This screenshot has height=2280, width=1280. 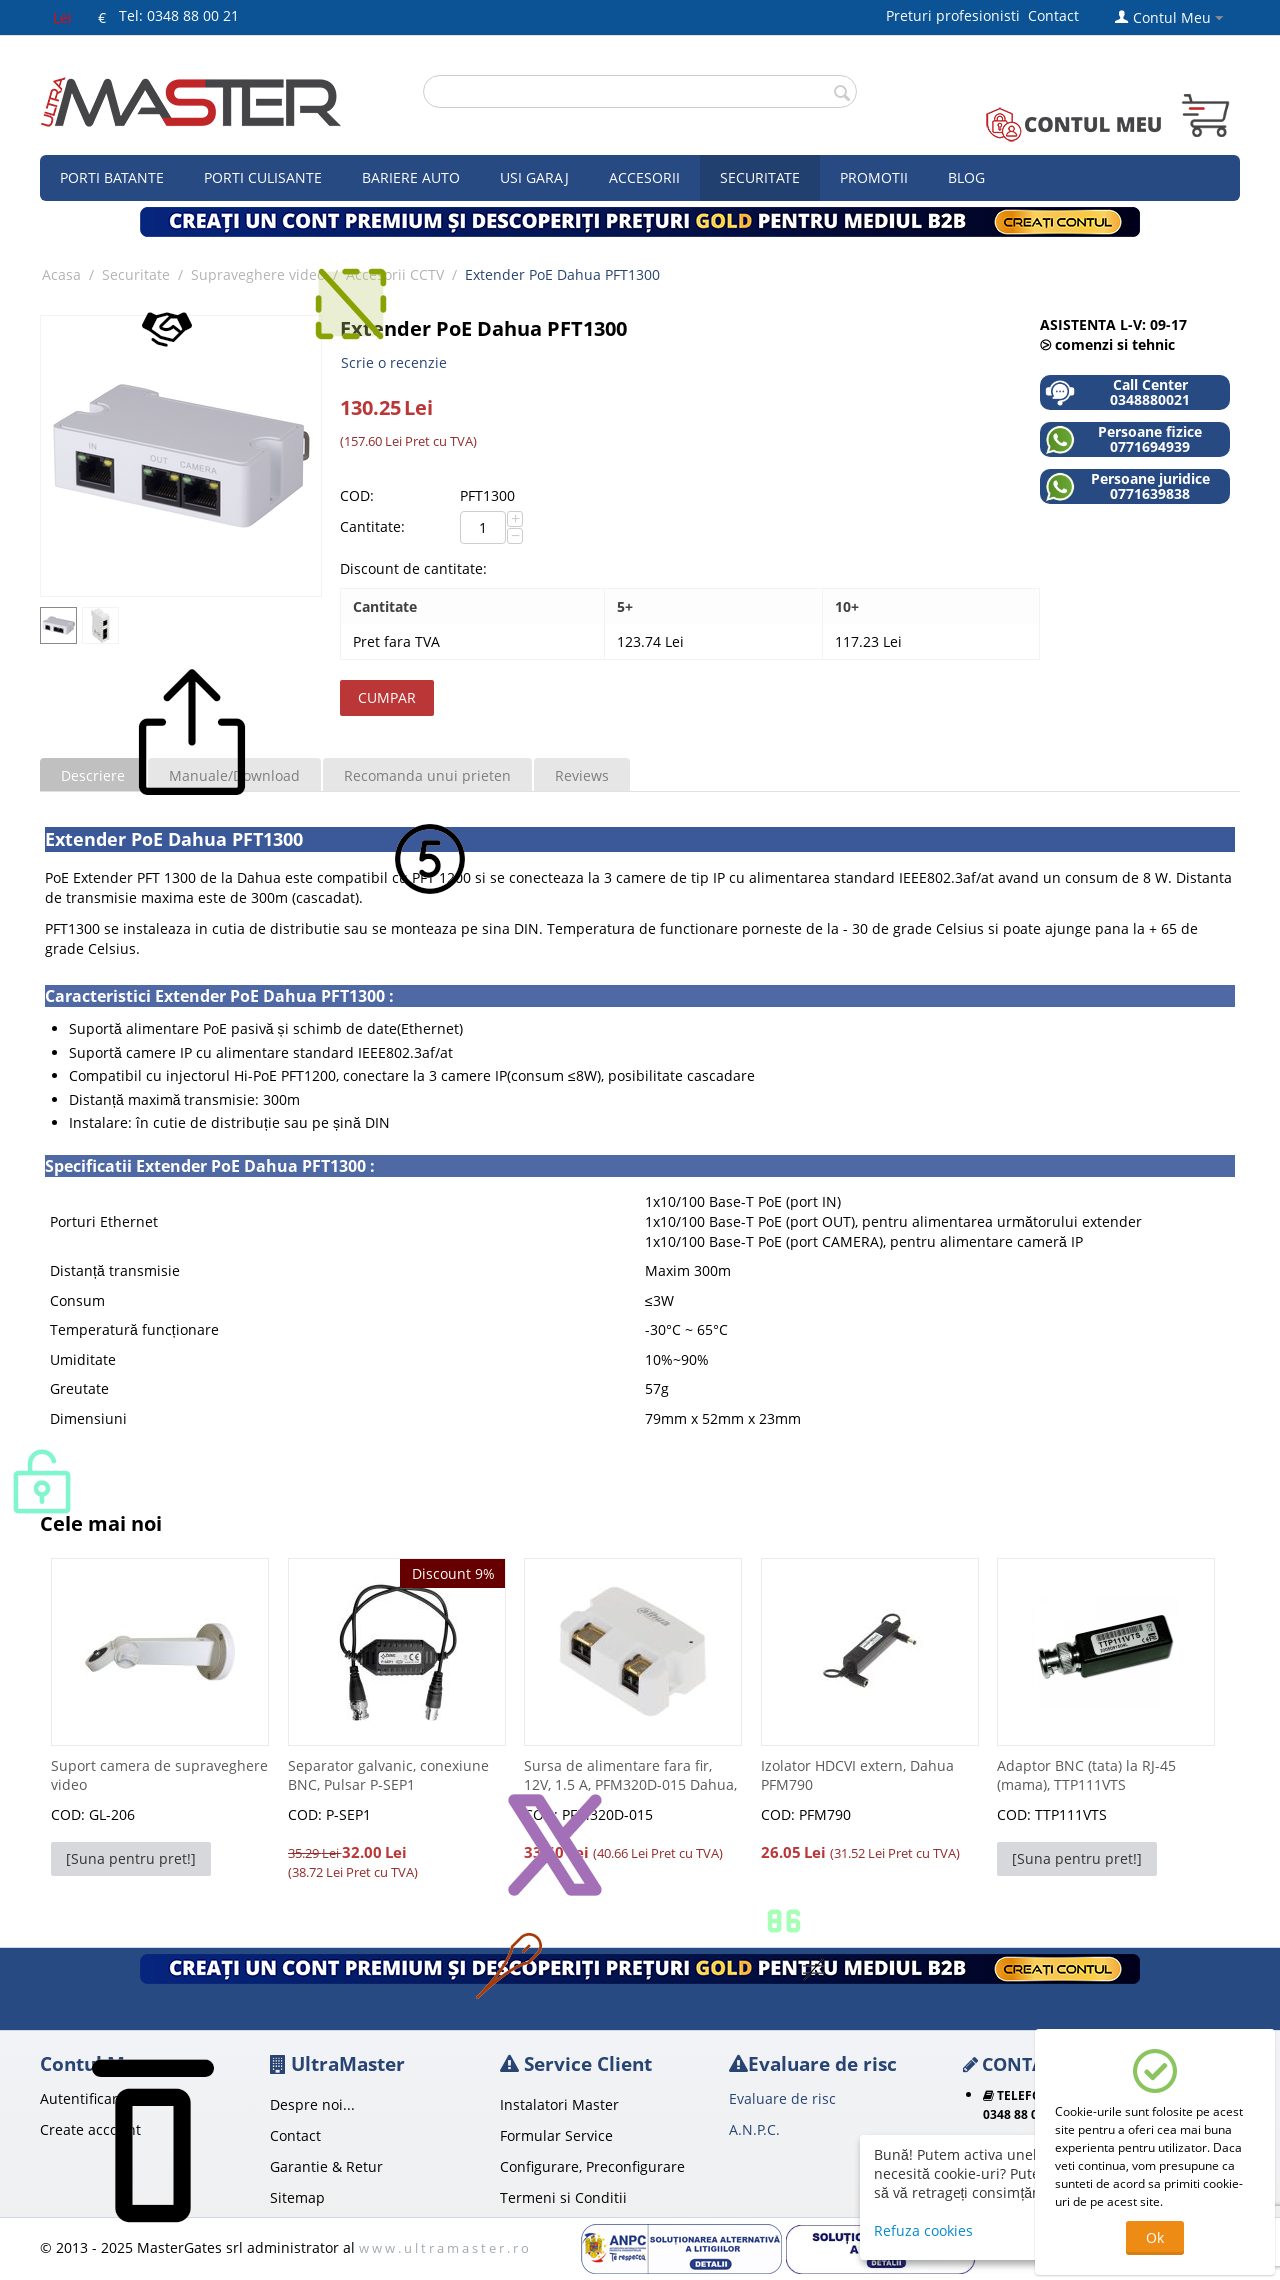 What do you see at coordinates (509, 1966) in the screenshot?
I see `access sewing or crafting tools` at bounding box center [509, 1966].